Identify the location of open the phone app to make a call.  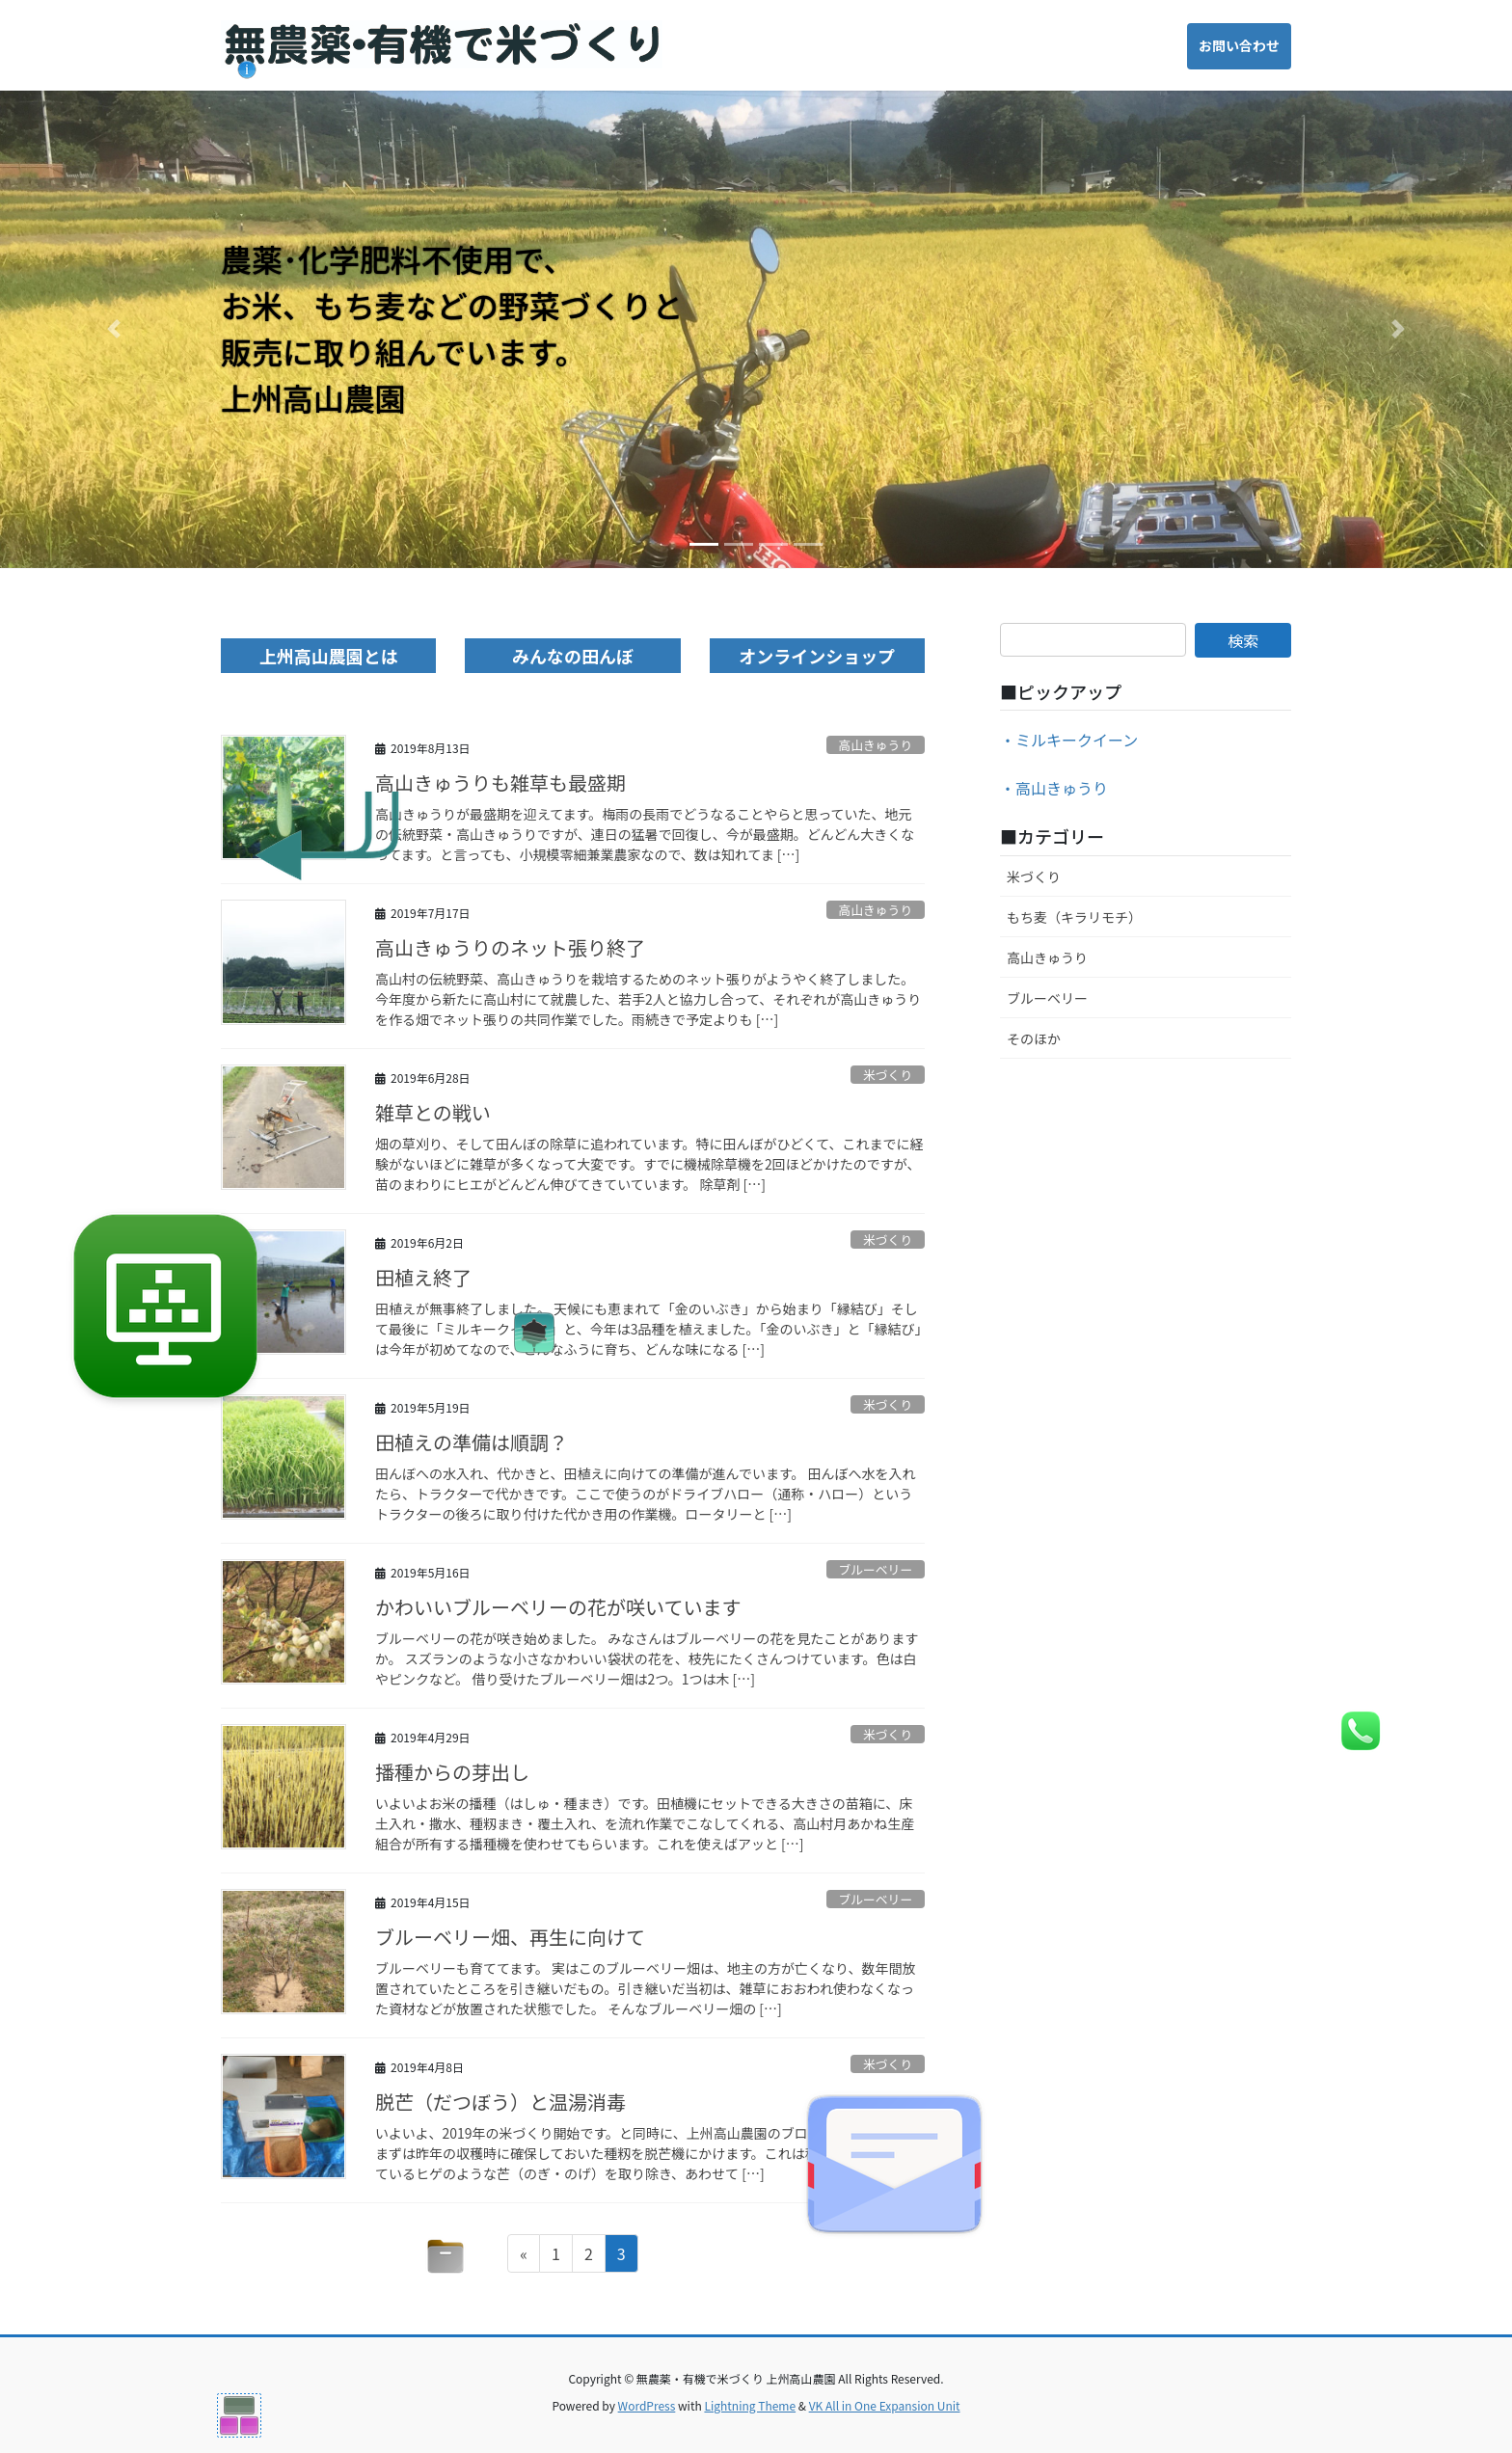
(1361, 1731).